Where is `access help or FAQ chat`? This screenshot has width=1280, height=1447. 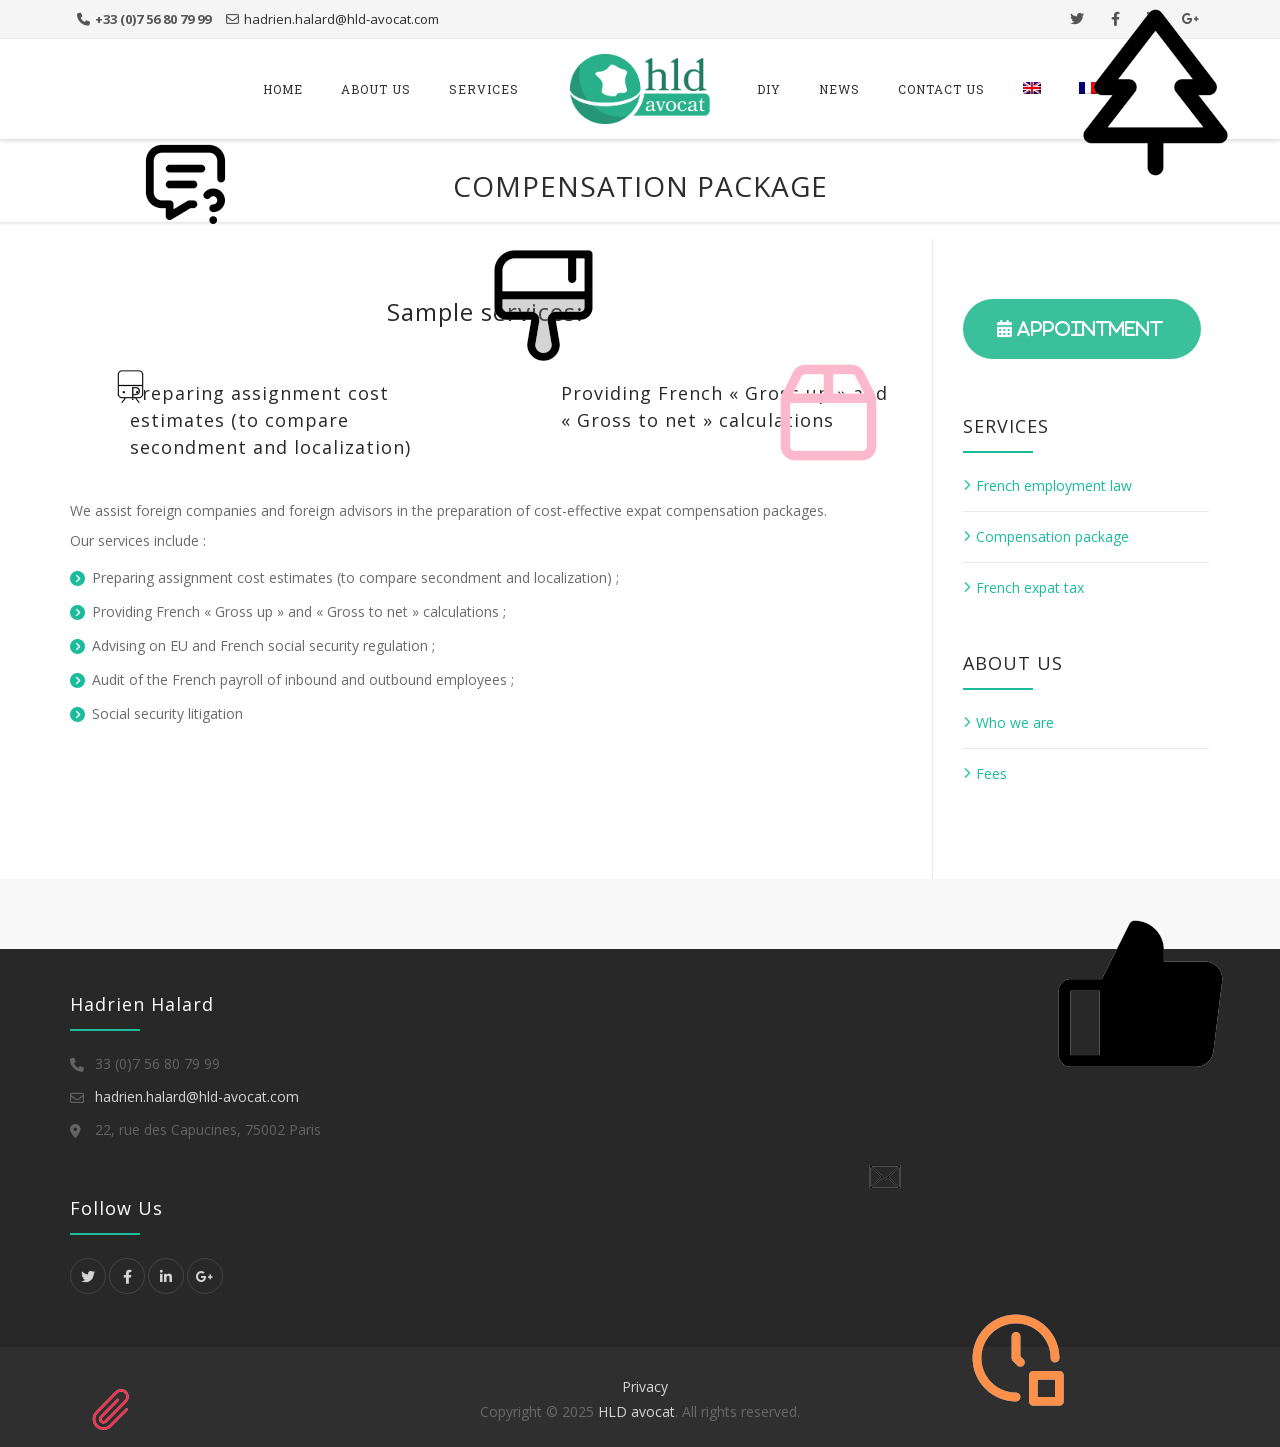
access help or FAQ chat is located at coordinates (185, 180).